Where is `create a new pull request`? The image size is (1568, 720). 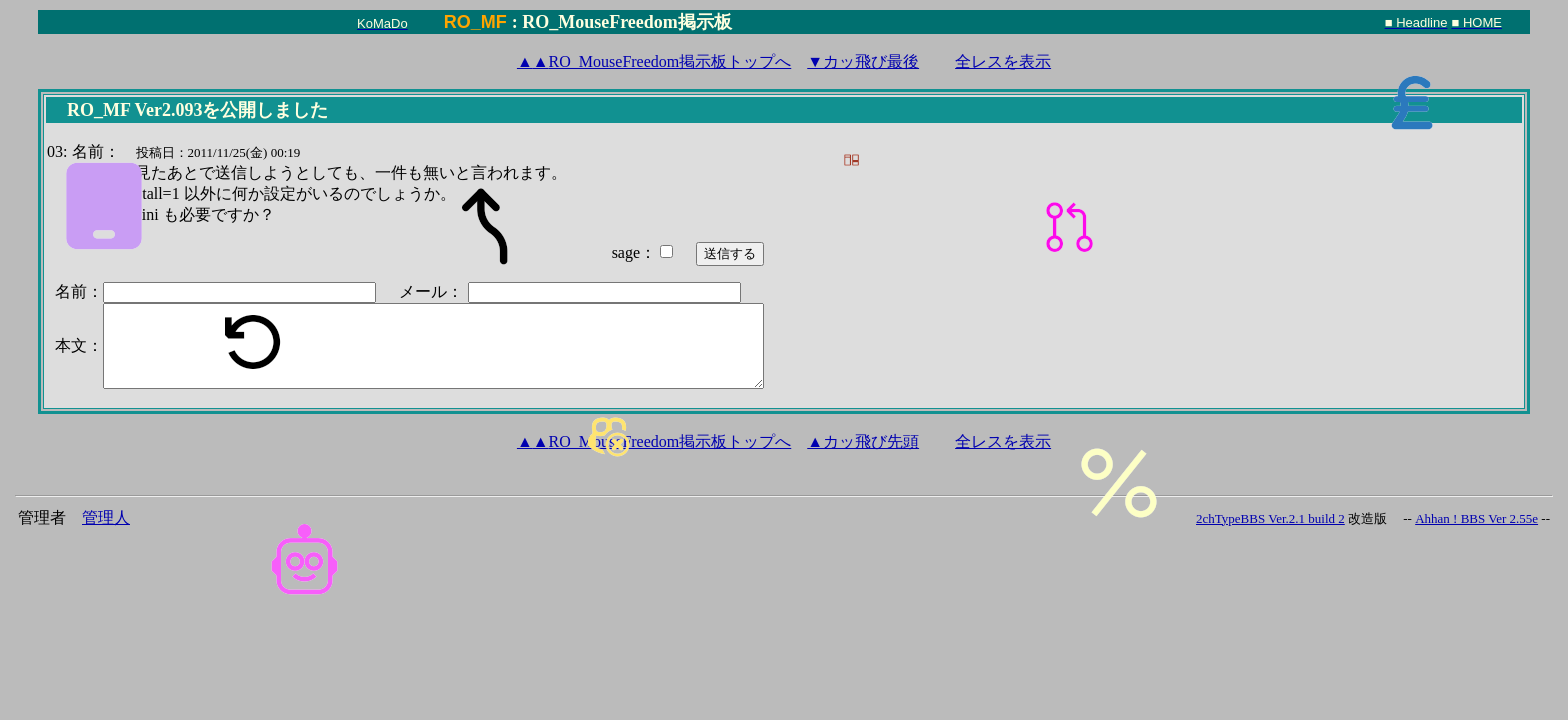
create a new pull request is located at coordinates (1069, 225).